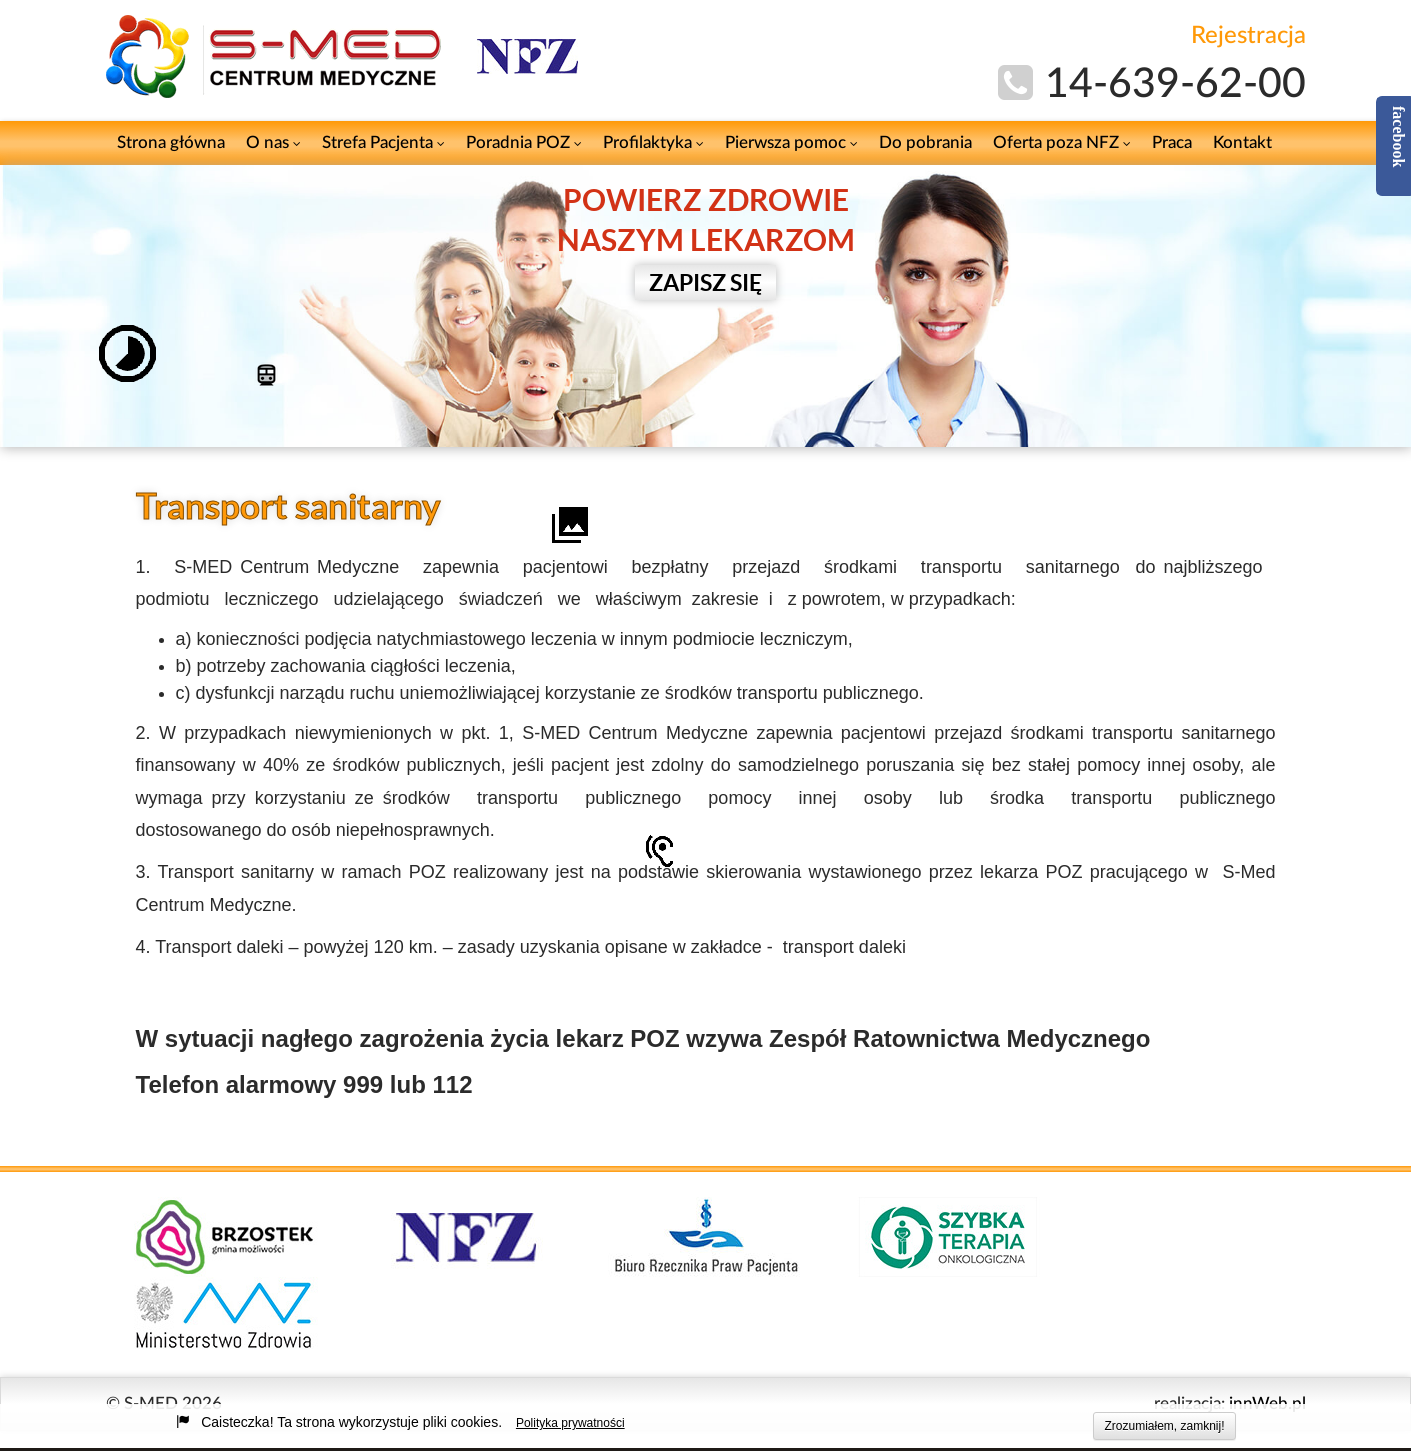 This screenshot has width=1411, height=1451. Describe the element at coordinates (266, 375) in the screenshot. I see `get public transit directions` at that location.